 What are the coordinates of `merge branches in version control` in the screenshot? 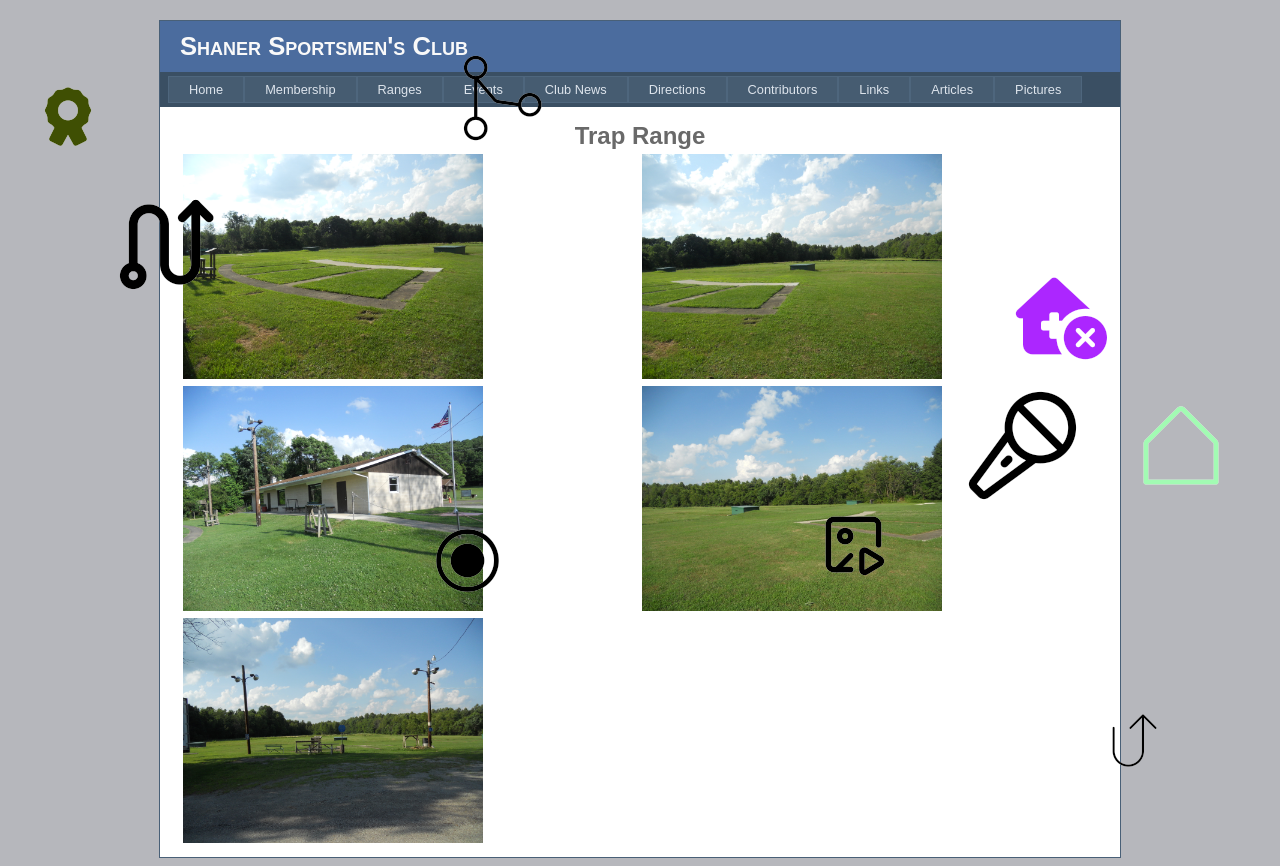 It's located at (496, 98).